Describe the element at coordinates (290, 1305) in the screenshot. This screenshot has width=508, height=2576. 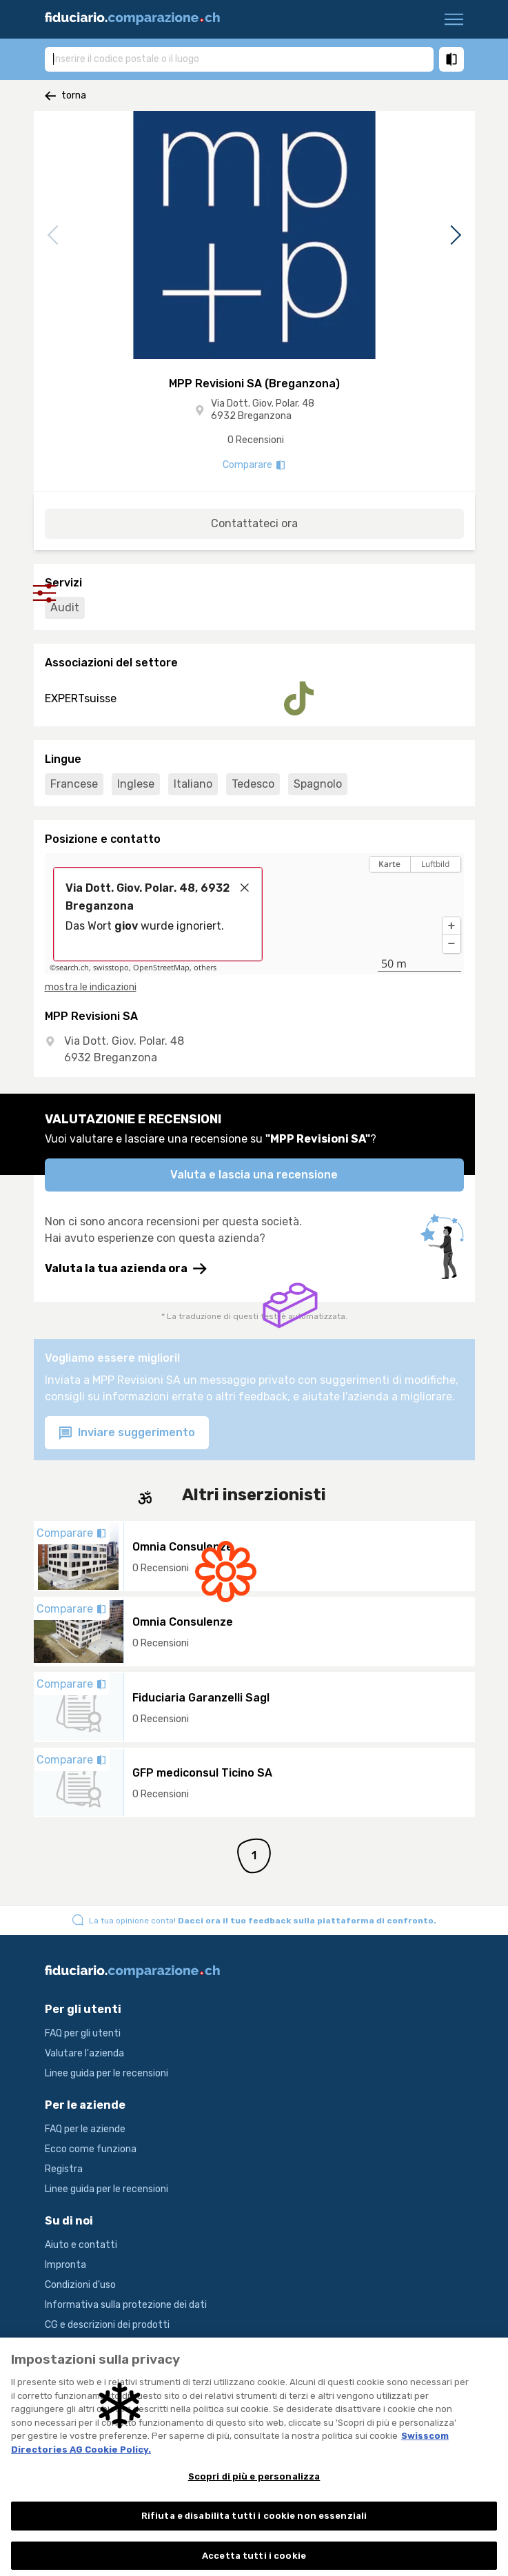
I see `access building blocks or modular components` at that location.